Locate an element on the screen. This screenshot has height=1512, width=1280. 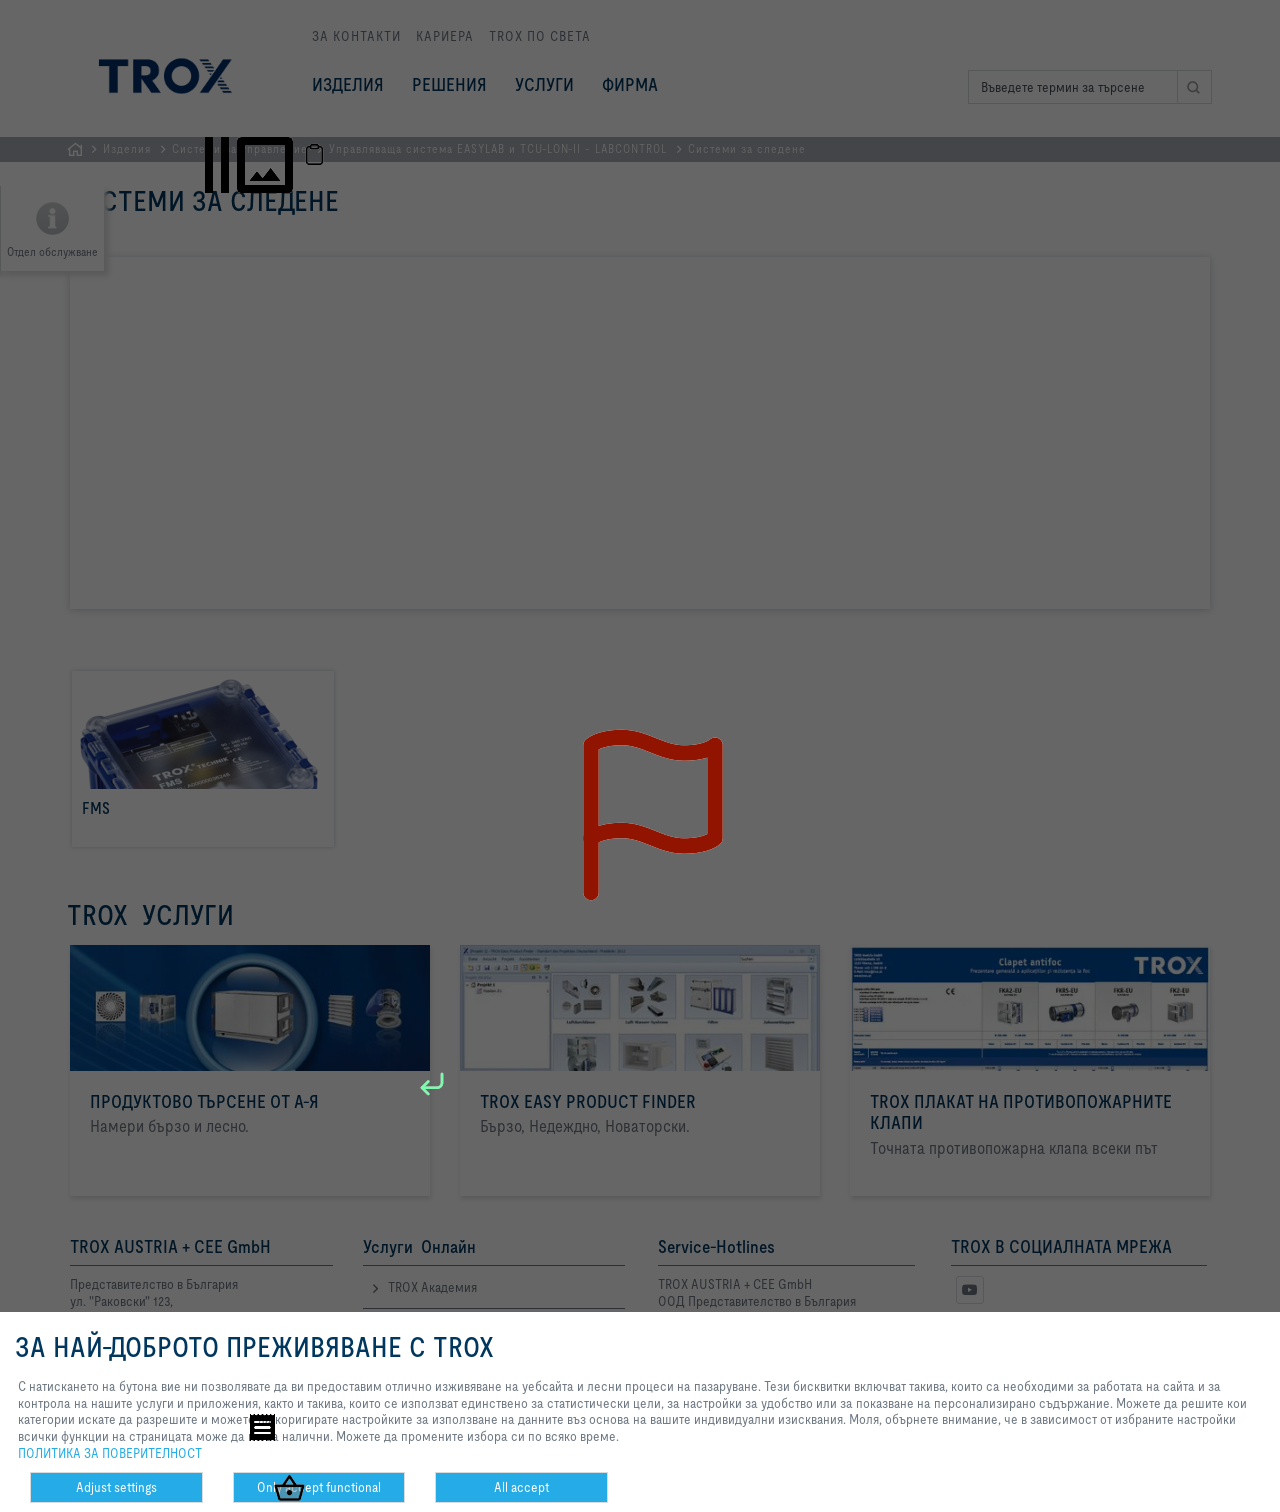
view purchase receipt or transaction history is located at coordinates (262, 1427).